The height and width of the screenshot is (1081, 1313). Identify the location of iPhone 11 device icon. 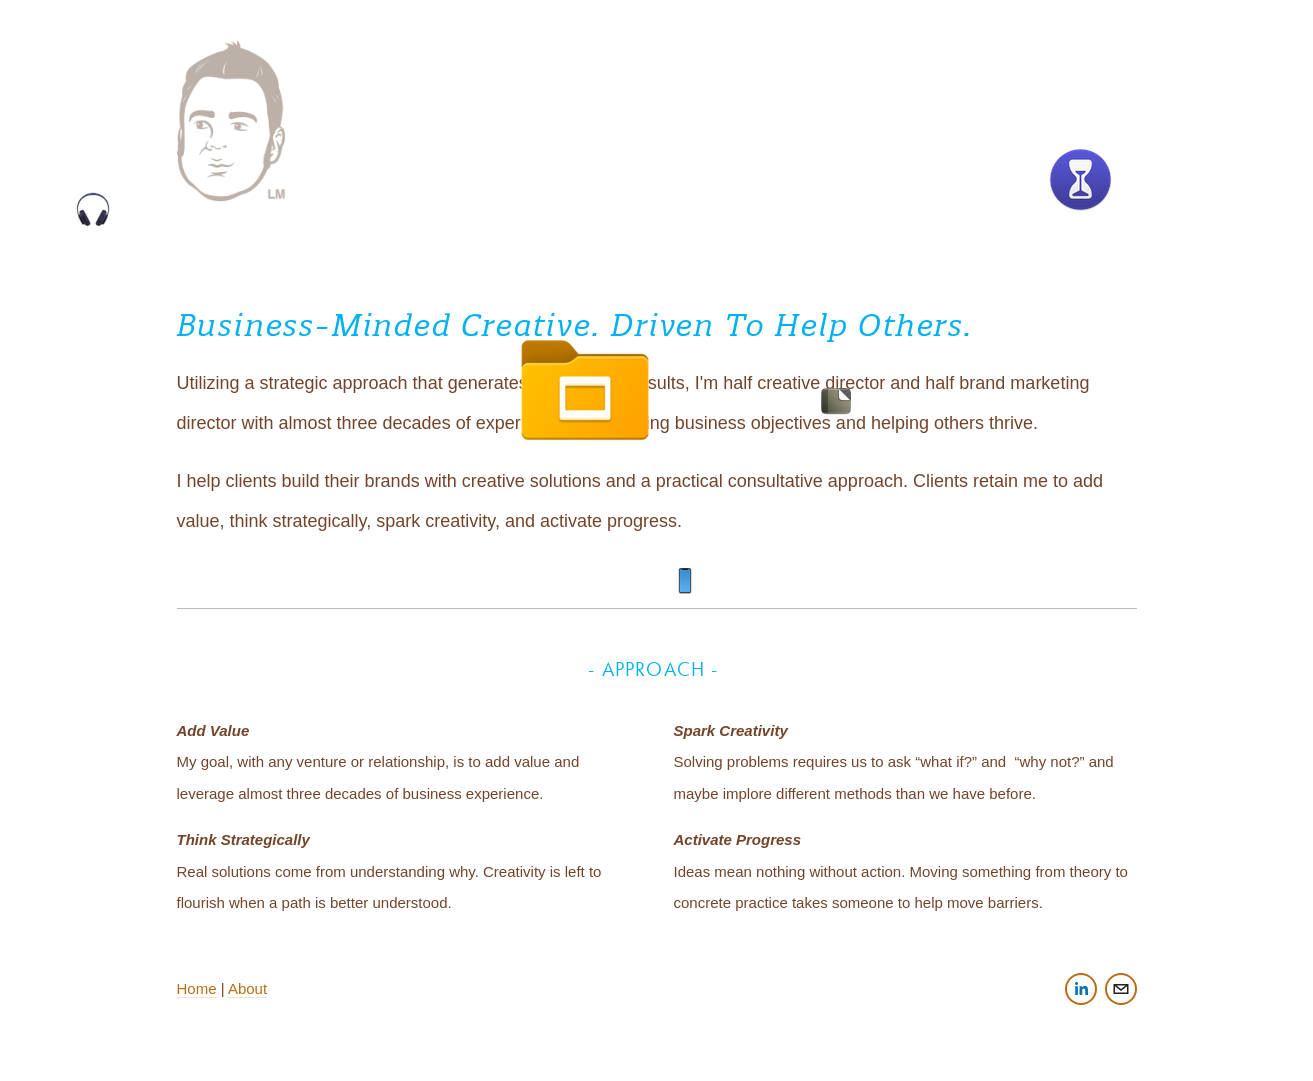
(685, 581).